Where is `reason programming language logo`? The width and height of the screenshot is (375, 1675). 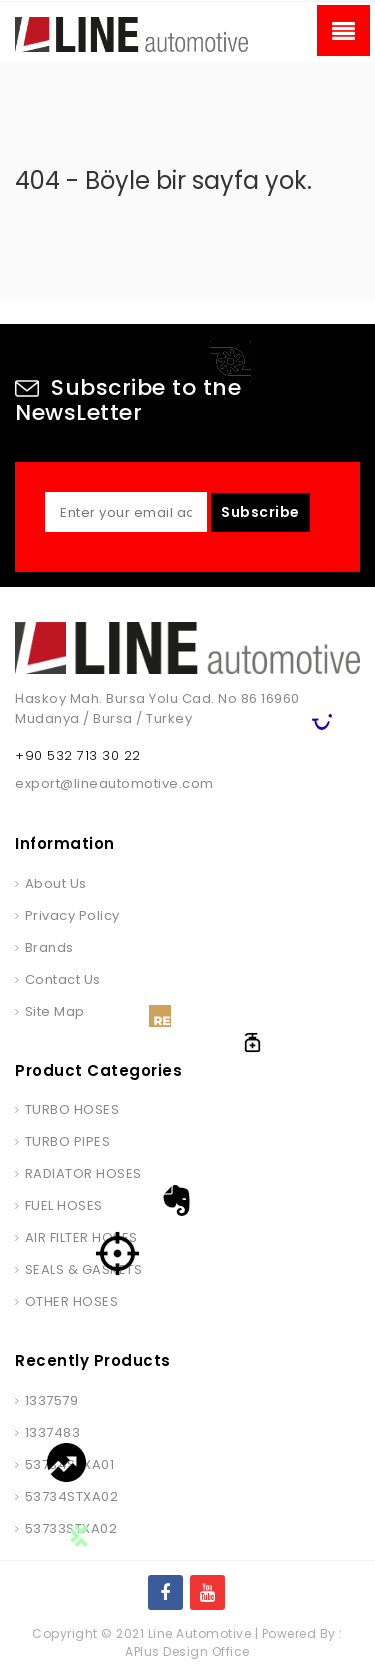
reason programming language logo is located at coordinates (160, 1016).